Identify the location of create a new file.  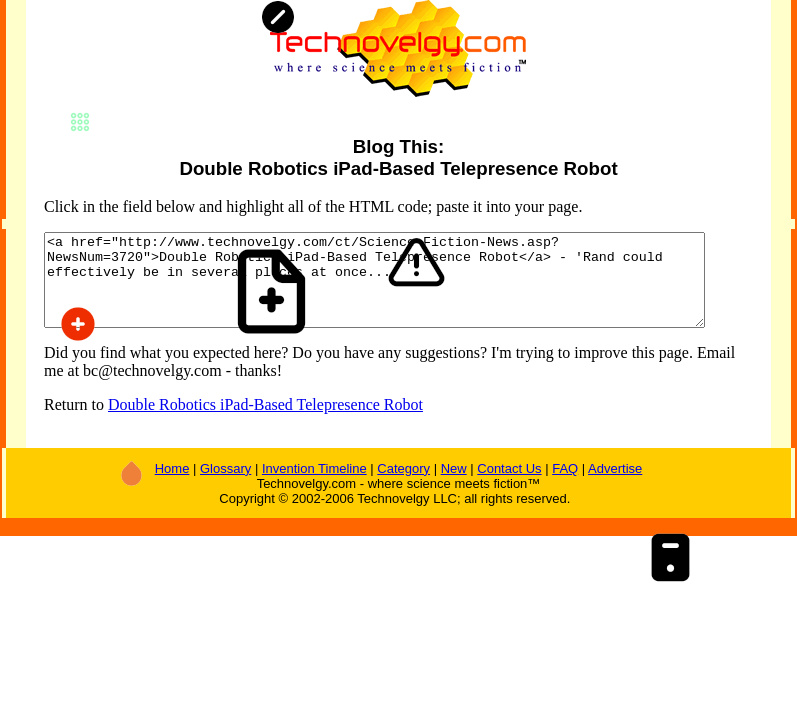
(271, 291).